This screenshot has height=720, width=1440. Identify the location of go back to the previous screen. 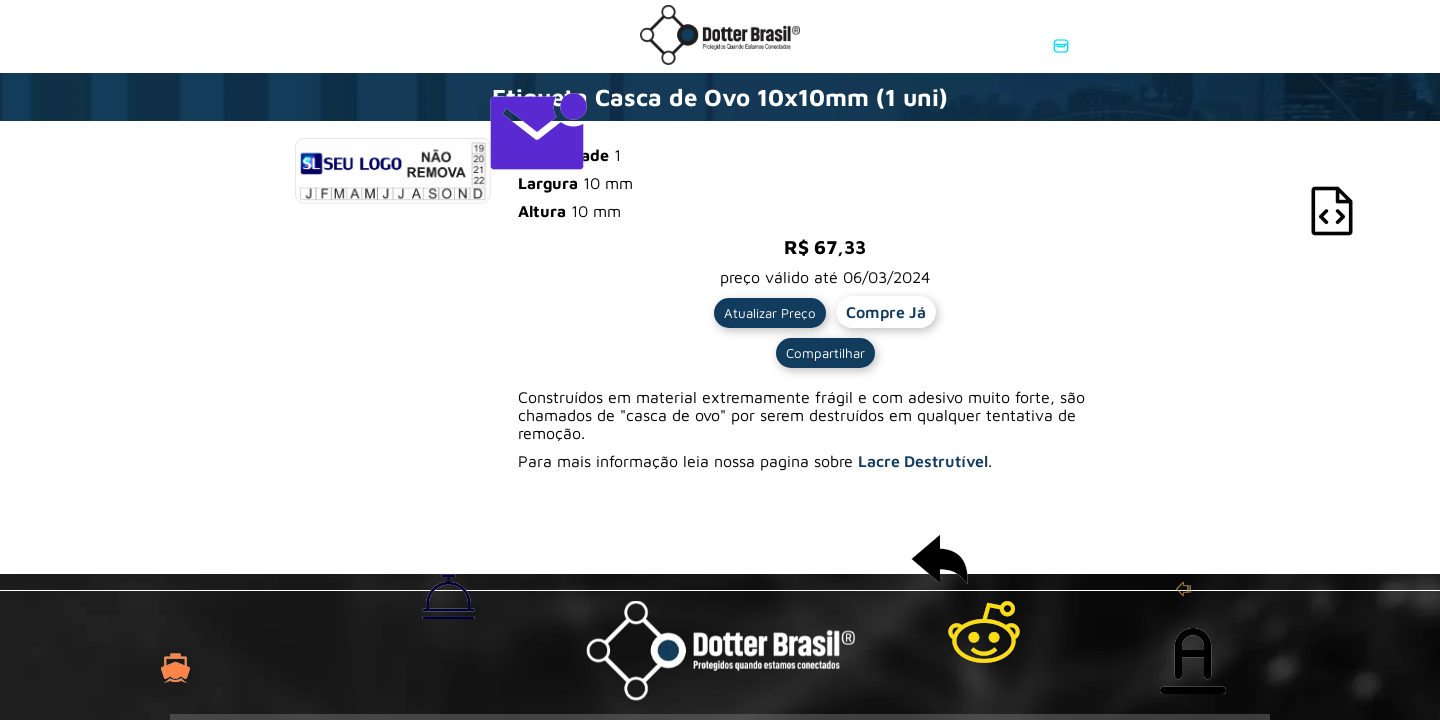
(1184, 589).